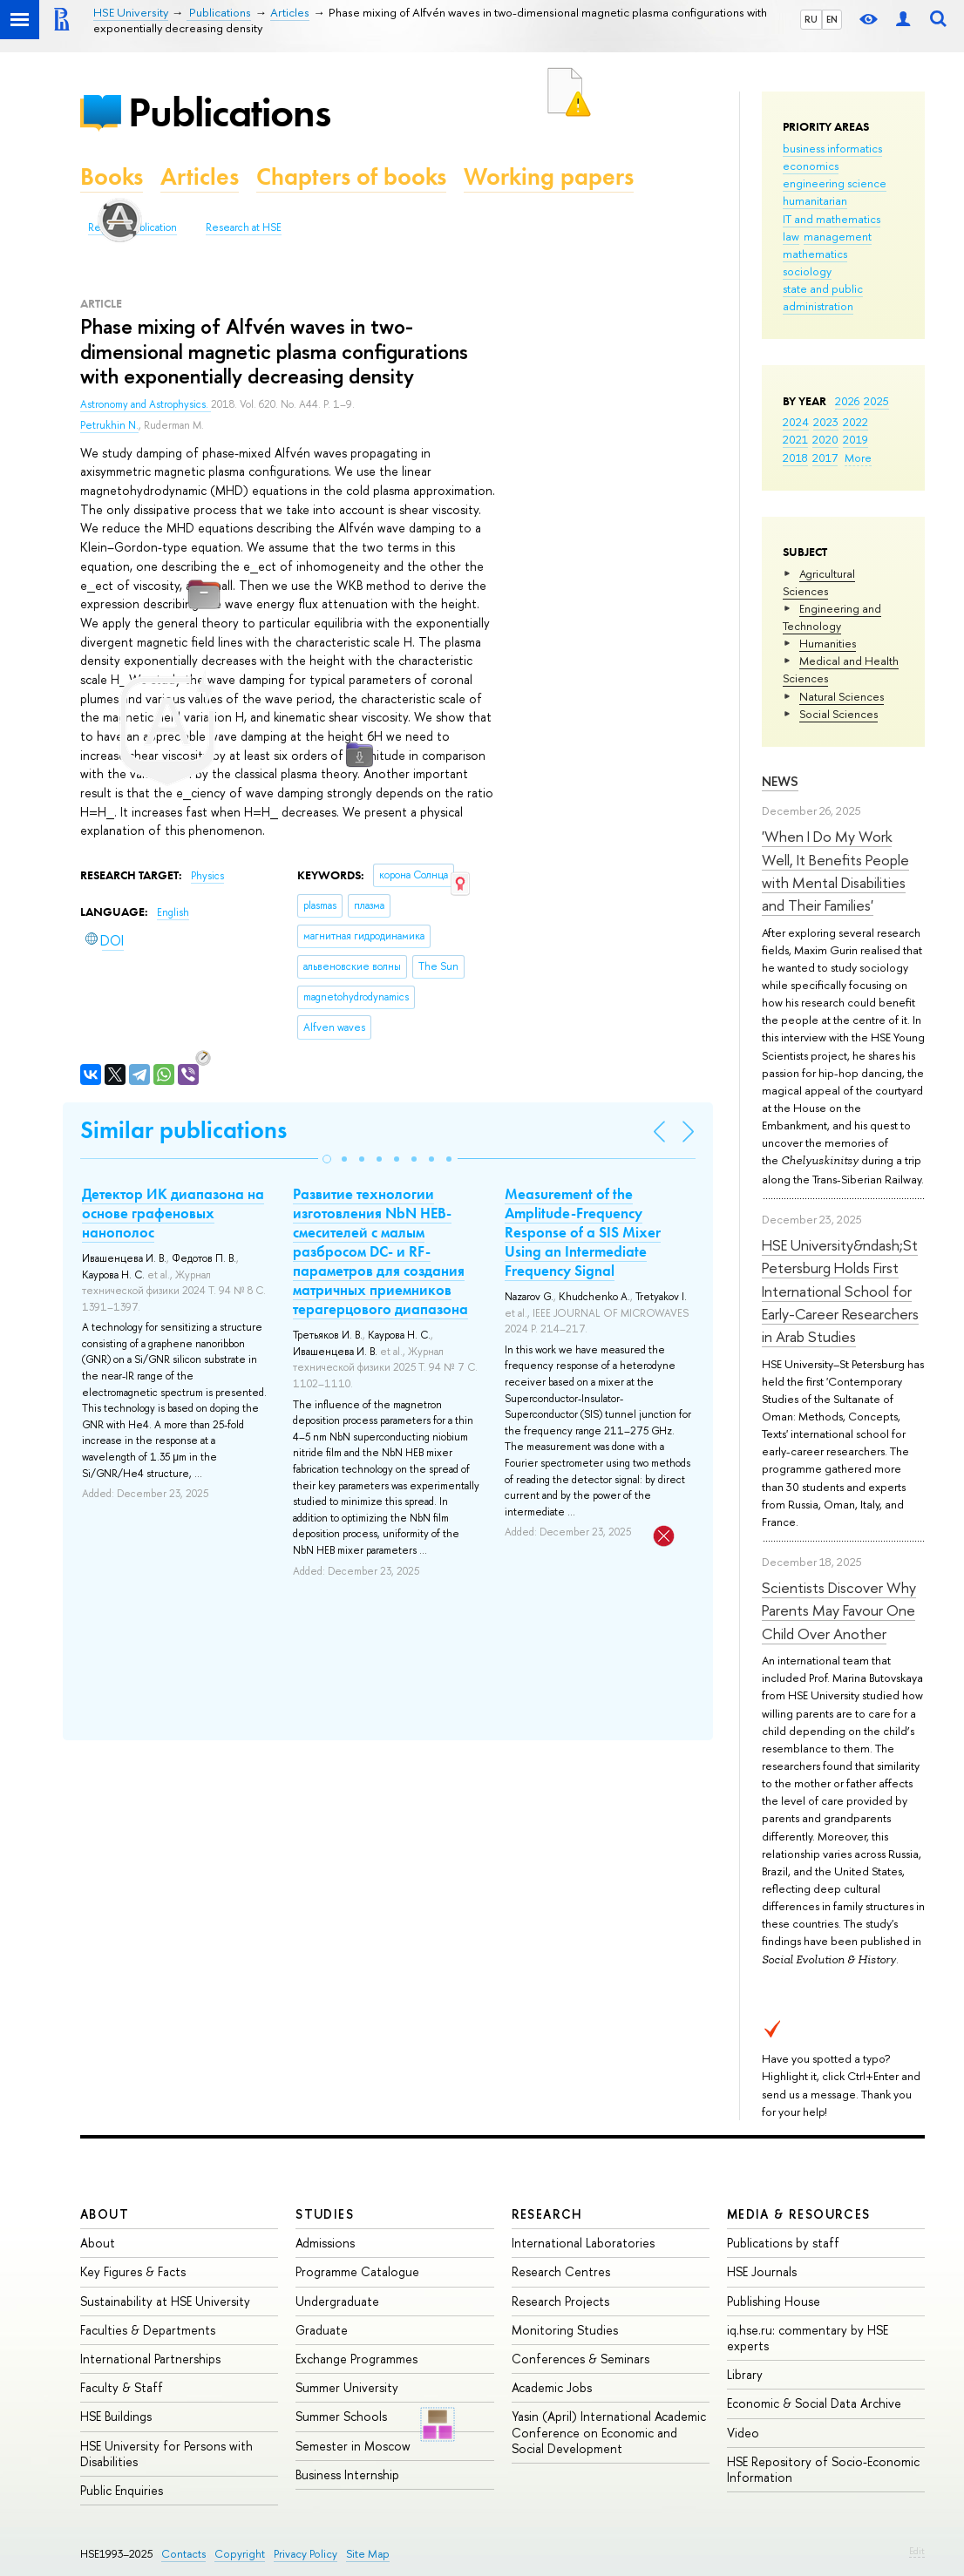  Describe the element at coordinates (663, 1535) in the screenshot. I see `indicates an Insync sync error or failure` at that location.